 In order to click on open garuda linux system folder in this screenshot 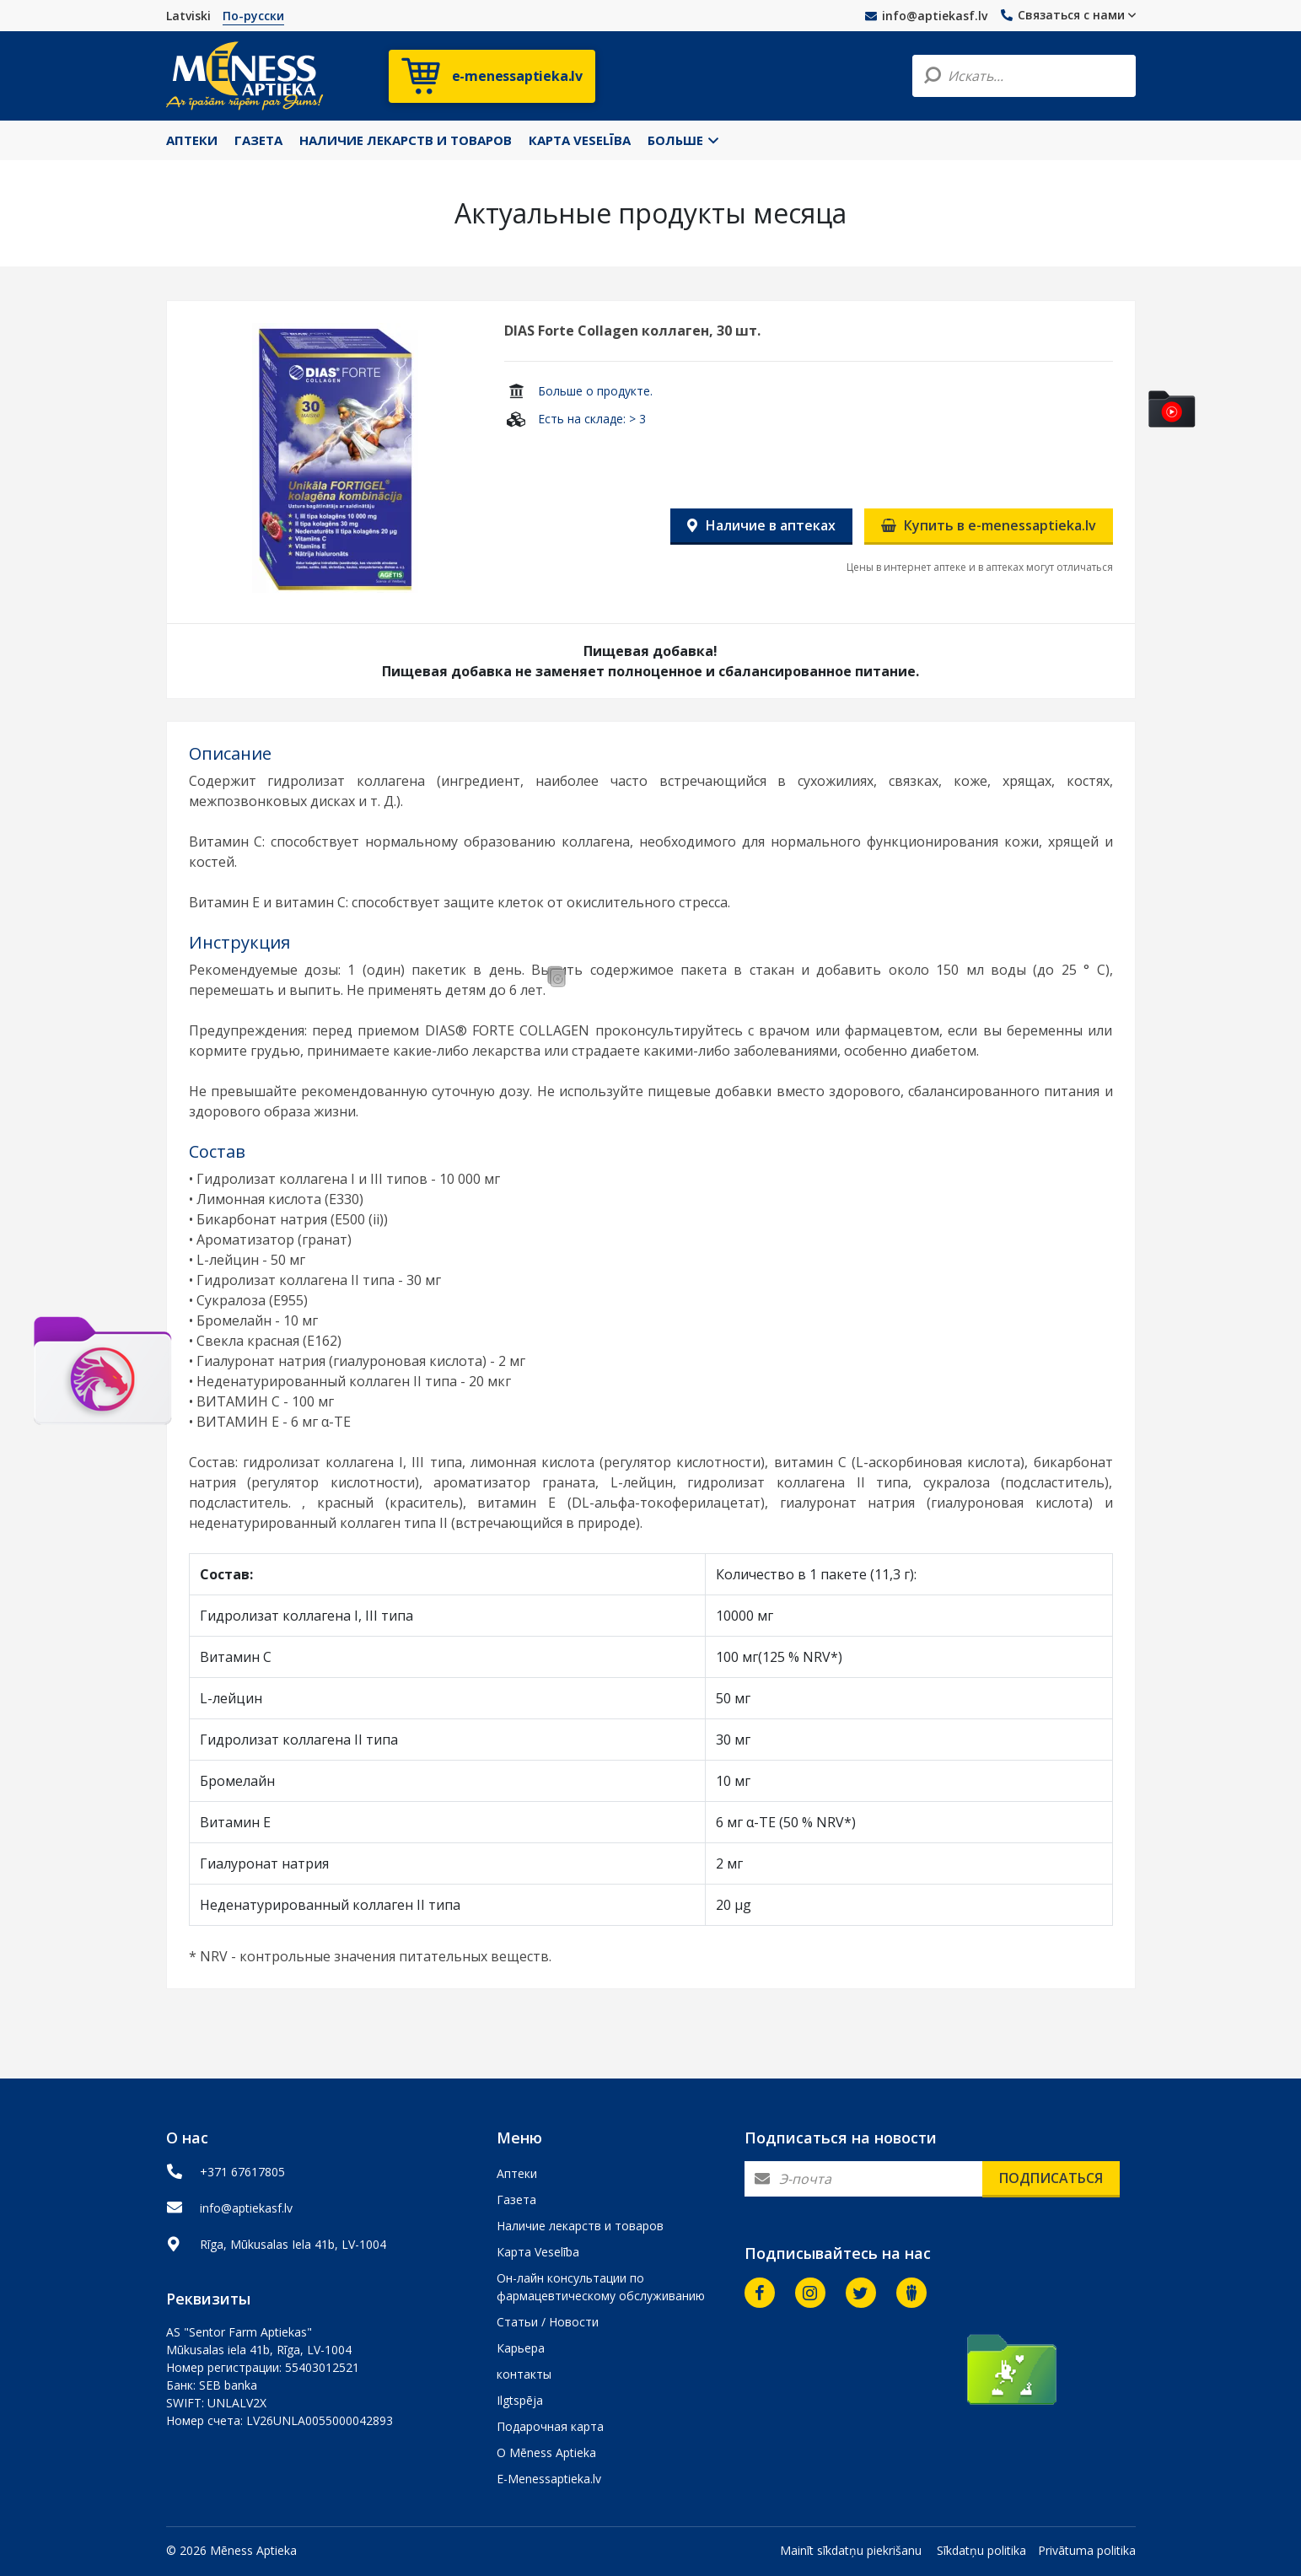, I will do `click(102, 1374)`.